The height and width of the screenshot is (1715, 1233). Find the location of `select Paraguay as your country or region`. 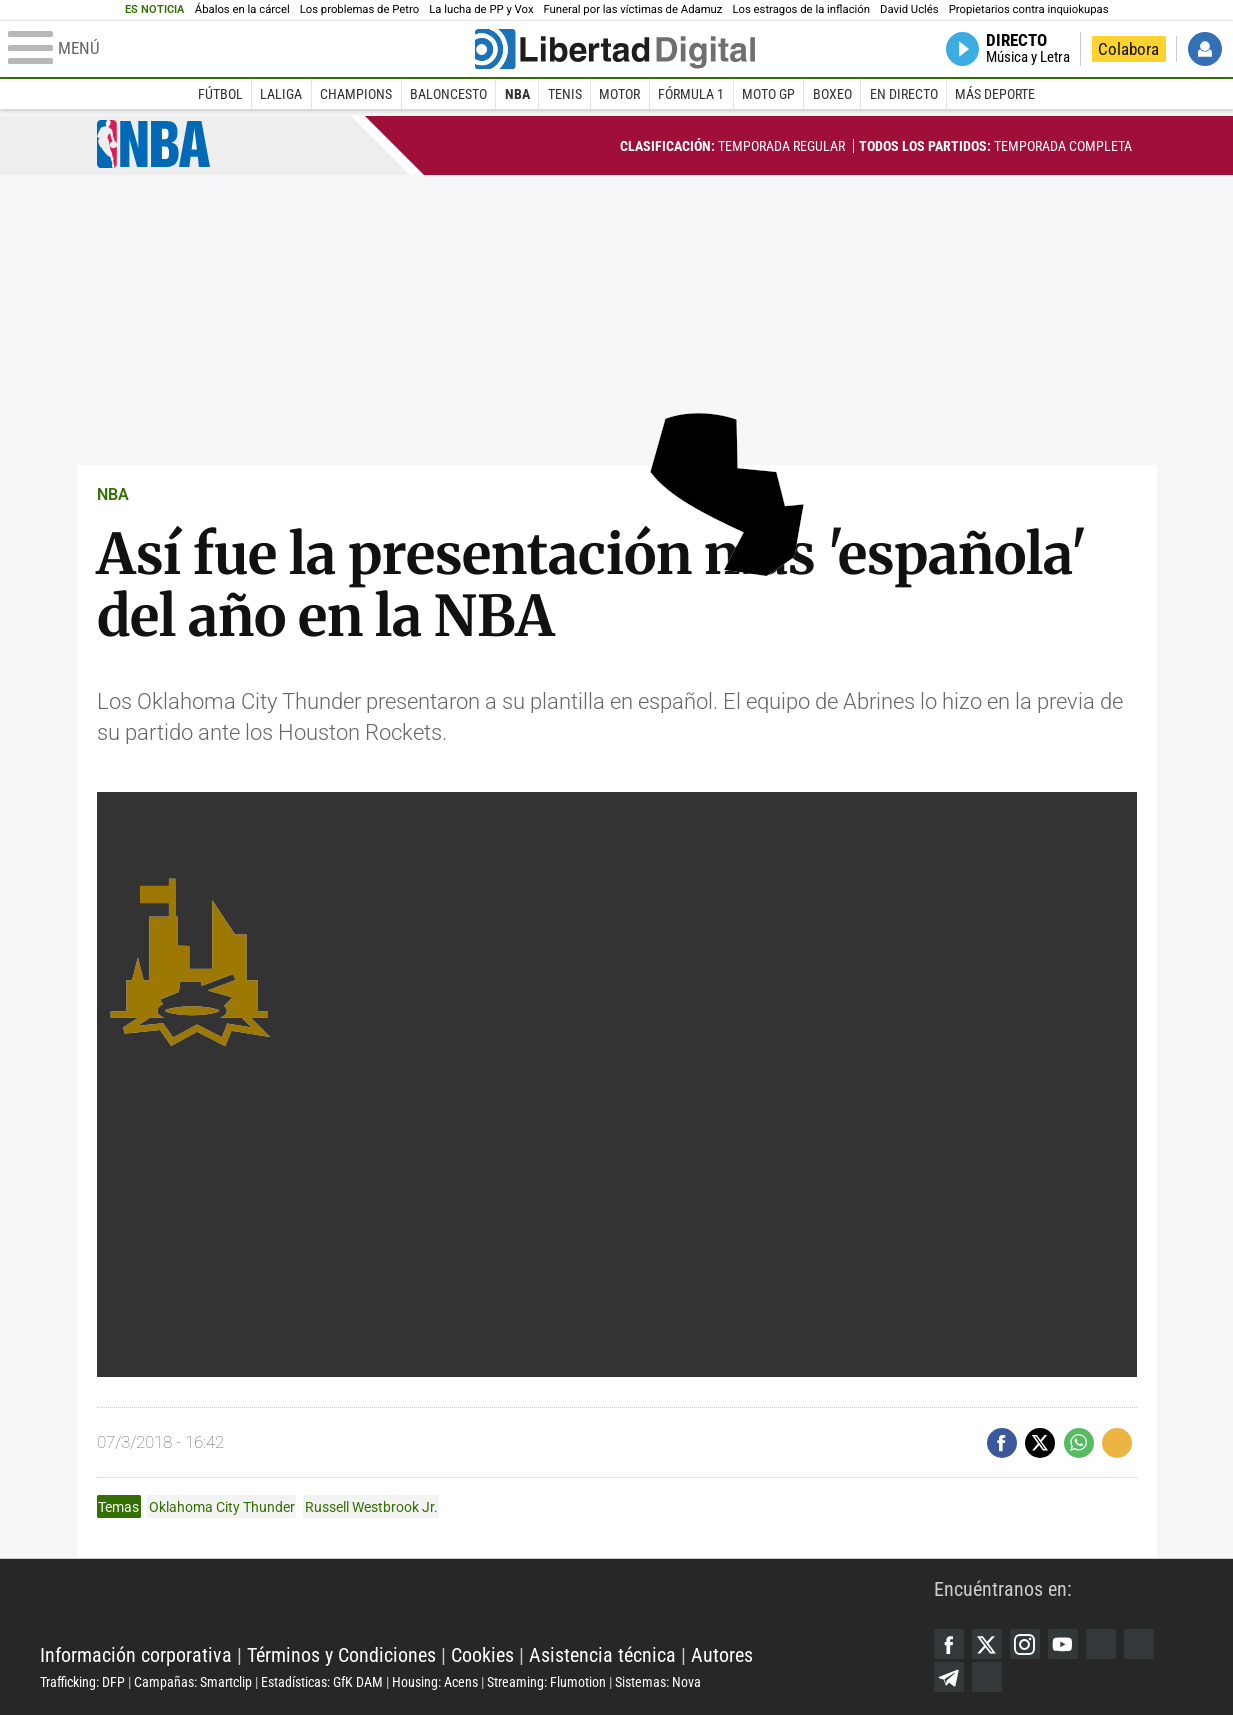

select Paraguay as your country or region is located at coordinates (727, 494).